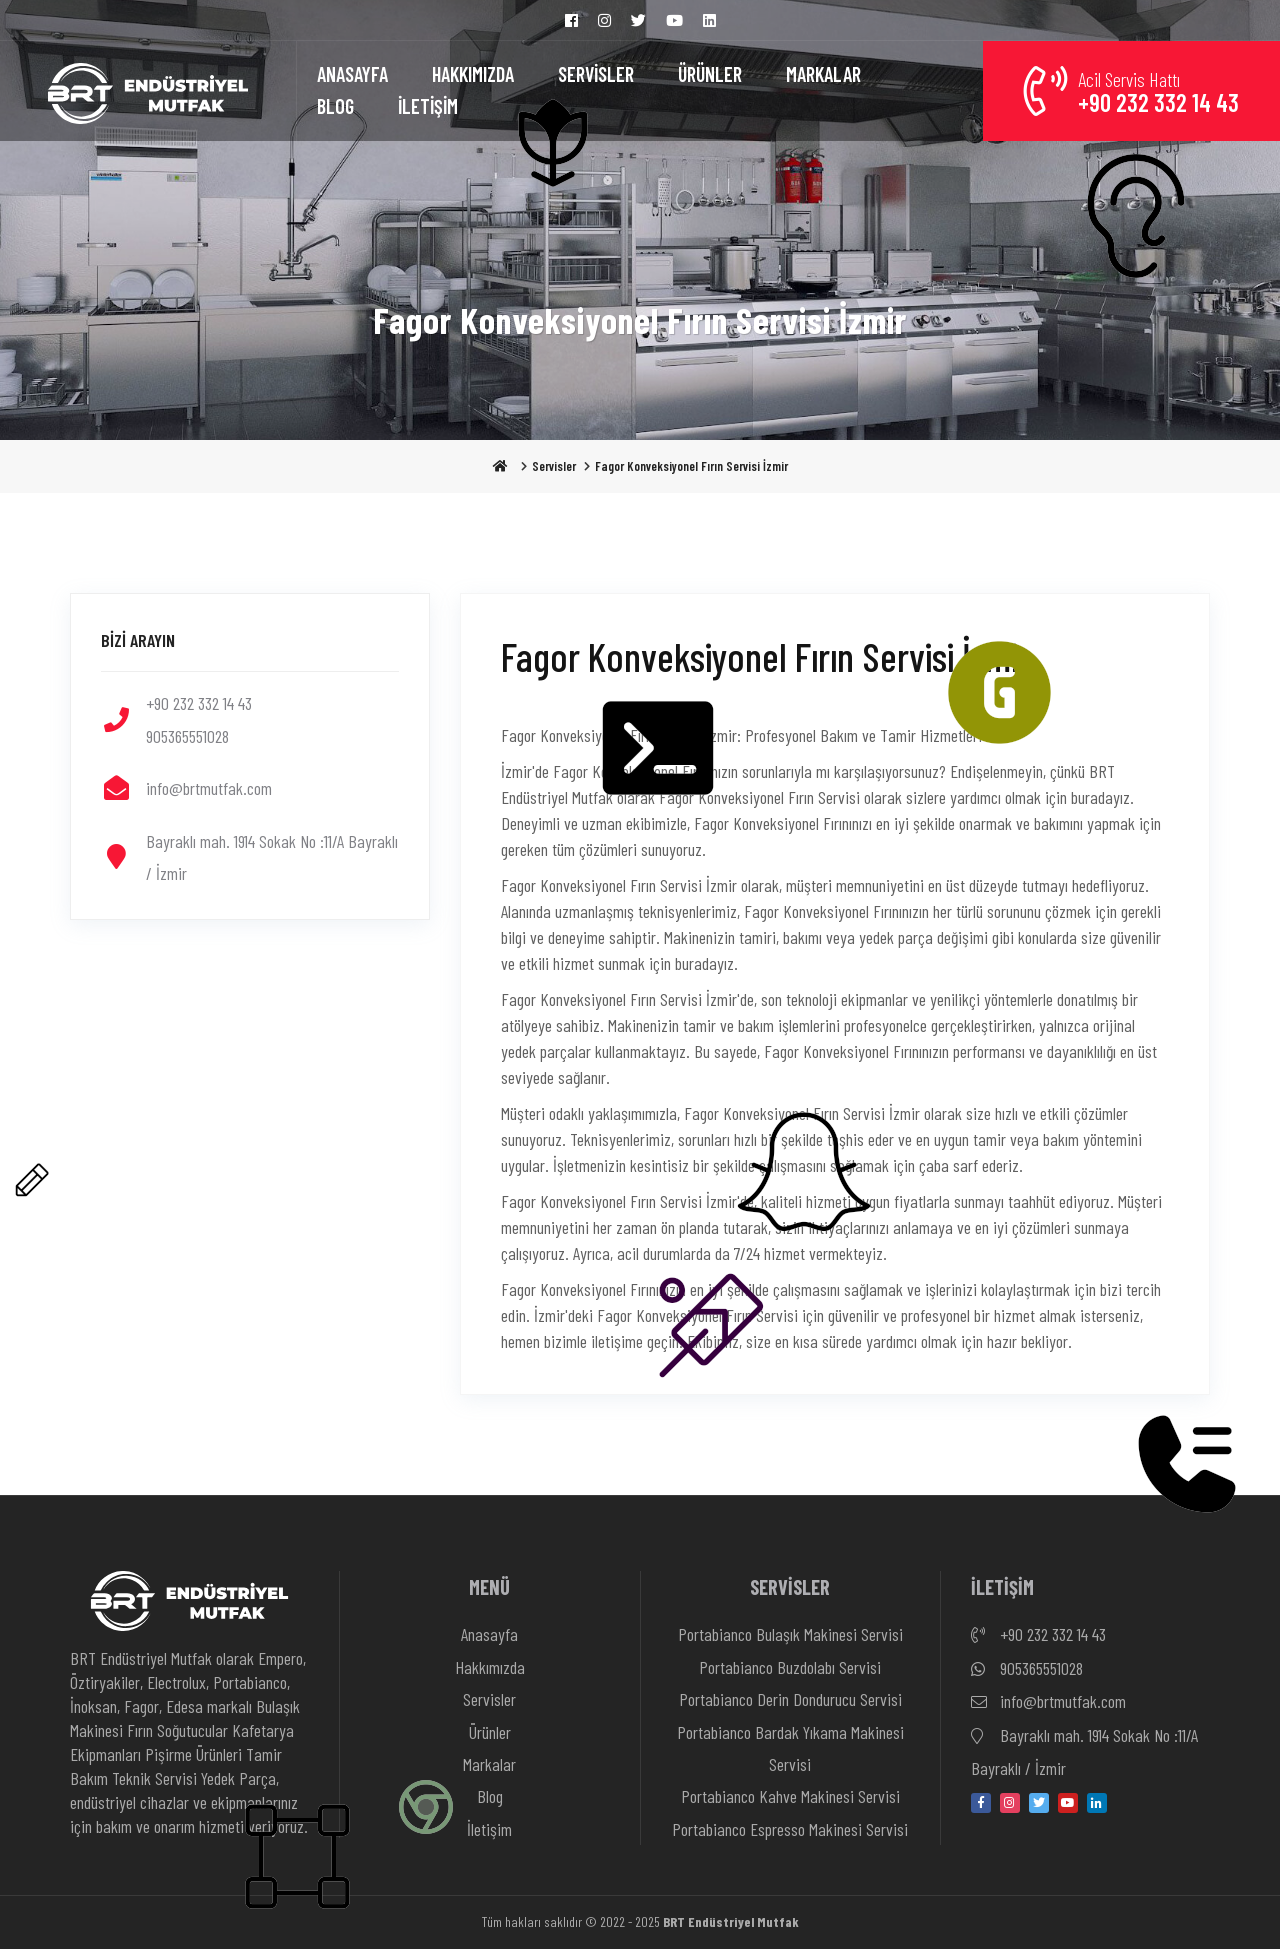 This screenshot has height=1949, width=1280. Describe the element at coordinates (1189, 1462) in the screenshot. I see `view contact list or phone directory` at that location.